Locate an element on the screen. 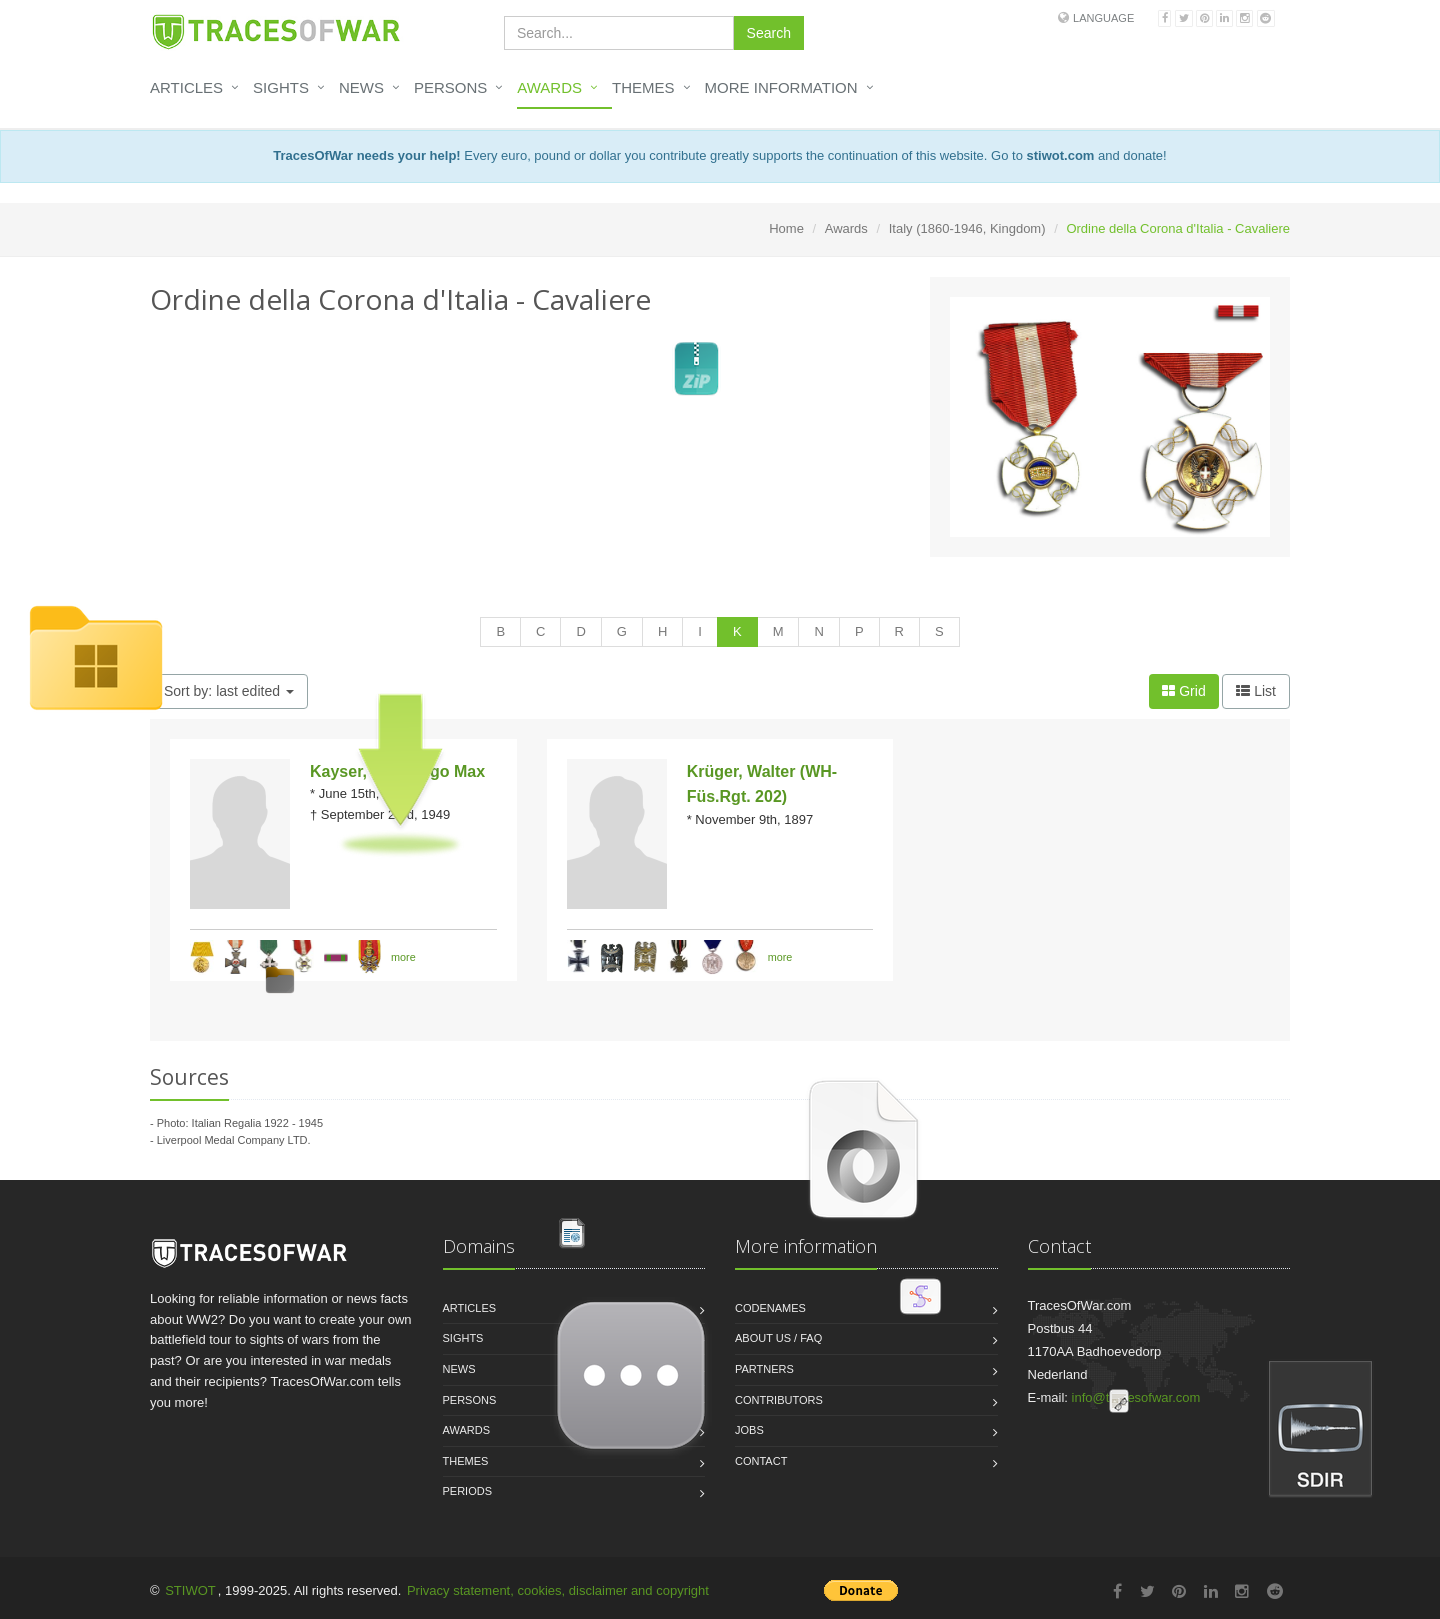 The width and height of the screenshot is (1440, 1619). open additional menu options is located at coordinates (631, 1378).